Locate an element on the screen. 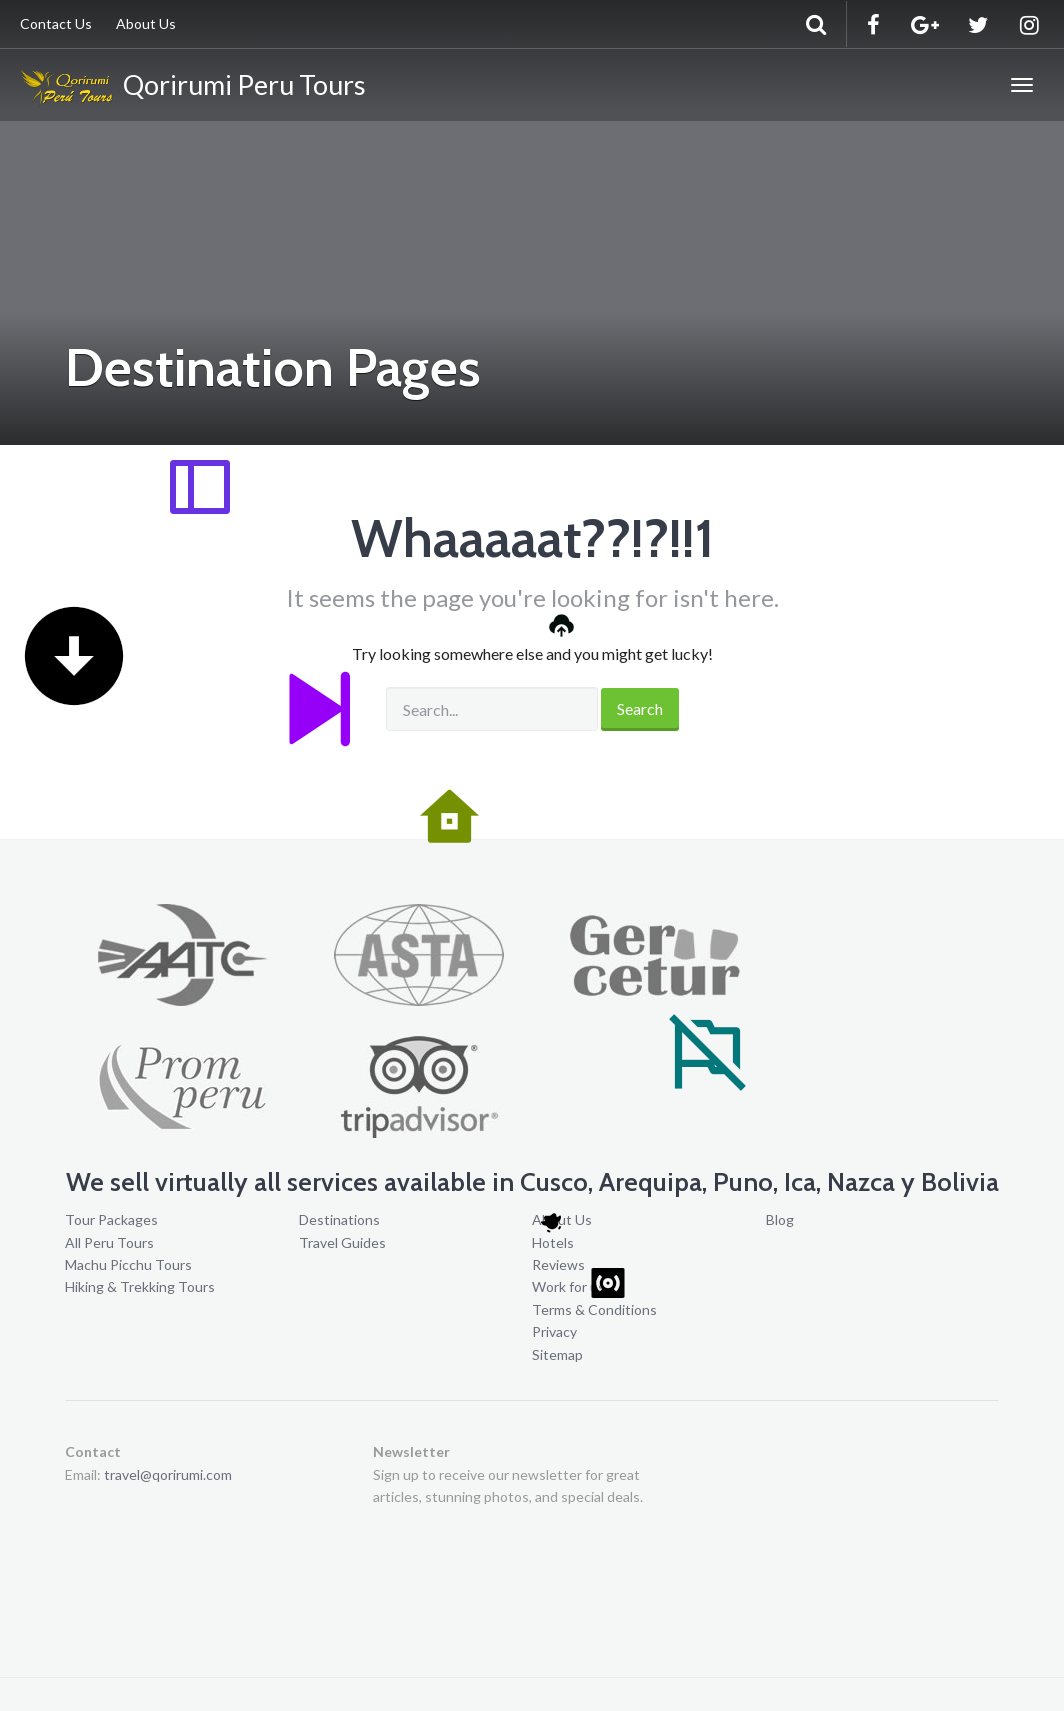 The height and width of the screenshot is (1711, 1064). open the duolingo language learning app is located at coordinates (551, 1223).